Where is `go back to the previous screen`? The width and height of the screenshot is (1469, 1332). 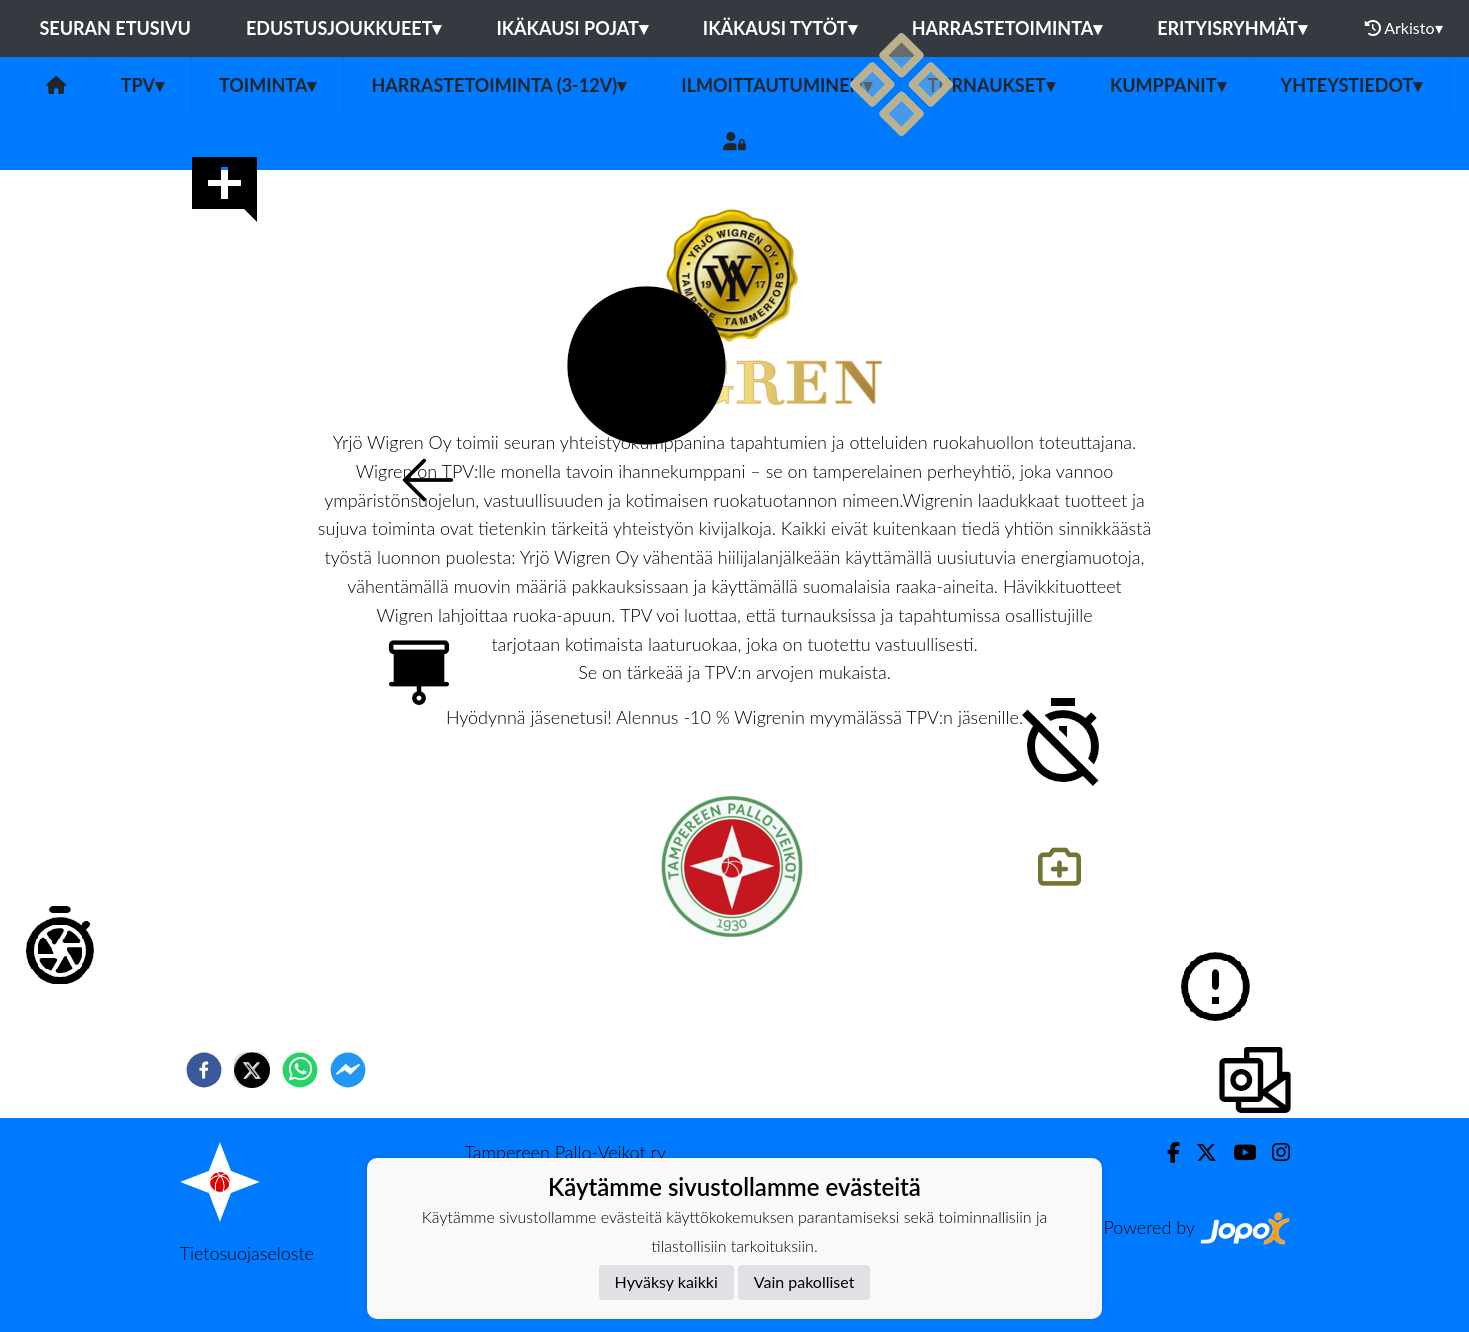
go back to the previous screen is located at coordinates (428, 480).